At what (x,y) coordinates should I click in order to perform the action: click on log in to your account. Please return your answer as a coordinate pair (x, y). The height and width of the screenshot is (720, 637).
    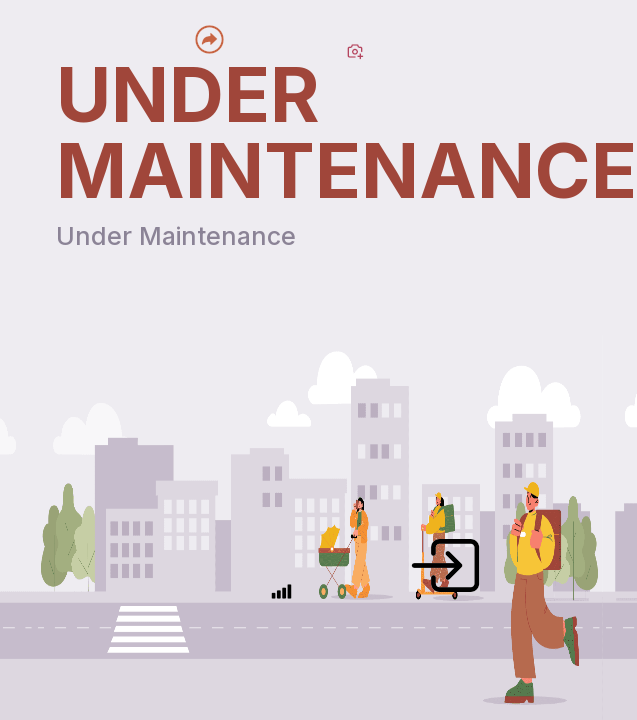
    Looking at the image, I should click on (445, 565).